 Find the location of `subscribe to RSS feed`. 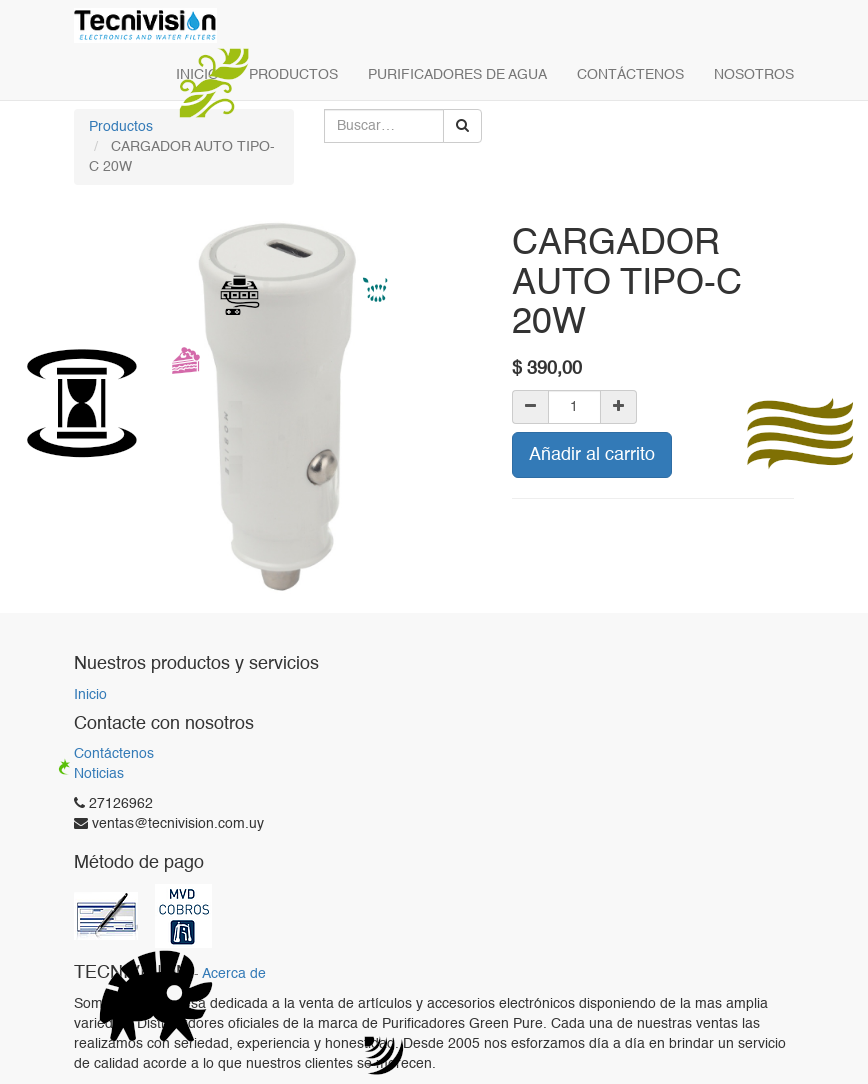

subscribe to RSS feed is located at coordinates (384, 1056).